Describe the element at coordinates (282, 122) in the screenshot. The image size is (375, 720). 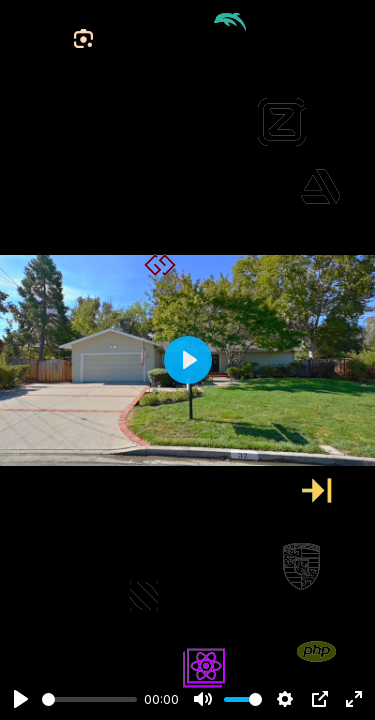
I see `open the ziggo app` at that location.